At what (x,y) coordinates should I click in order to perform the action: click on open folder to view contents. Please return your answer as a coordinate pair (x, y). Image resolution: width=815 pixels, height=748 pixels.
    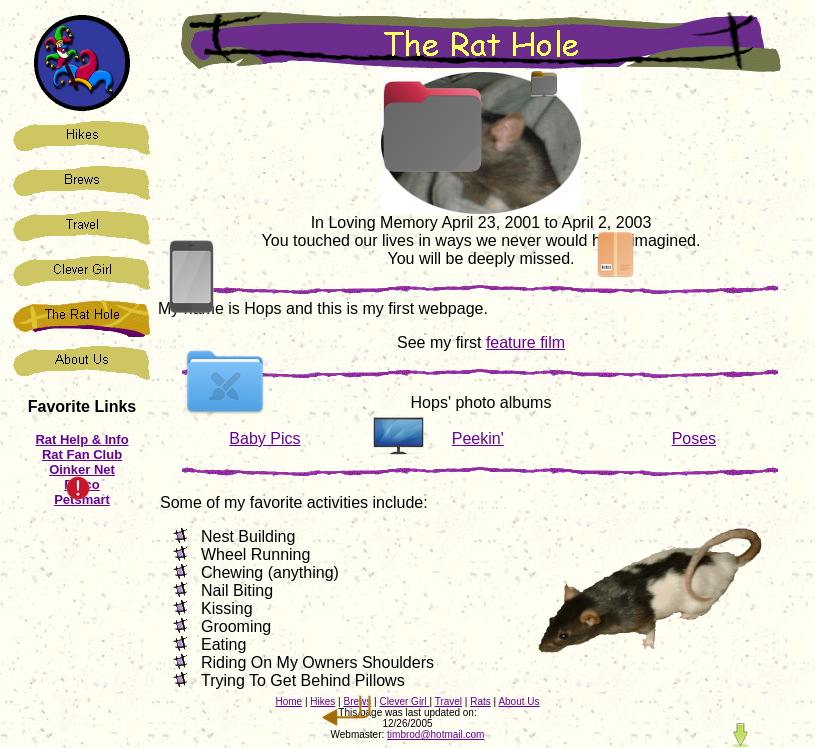
    Looking at the image, I should click on (432, 126).